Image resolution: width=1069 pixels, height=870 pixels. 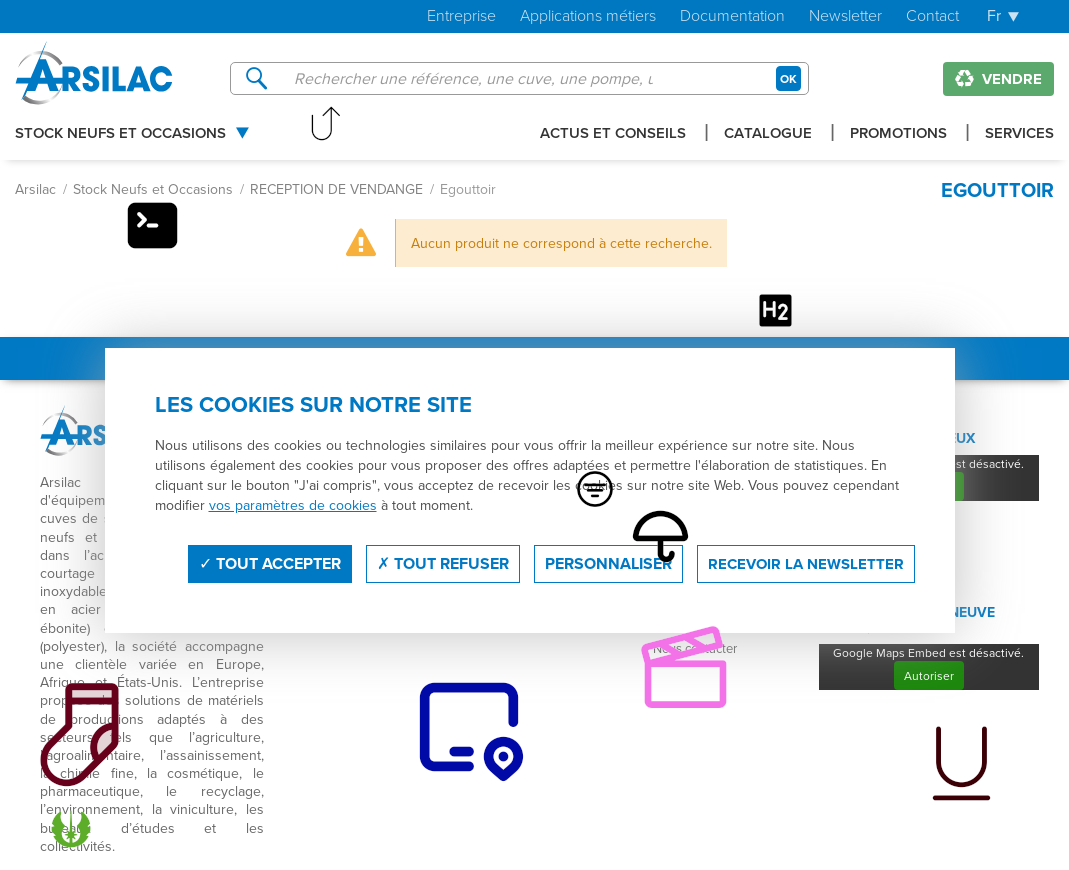 What do you see at coordinates (685, 670) in the screenshot?
I see `access video or movie content` at bounding box center [685, 670].